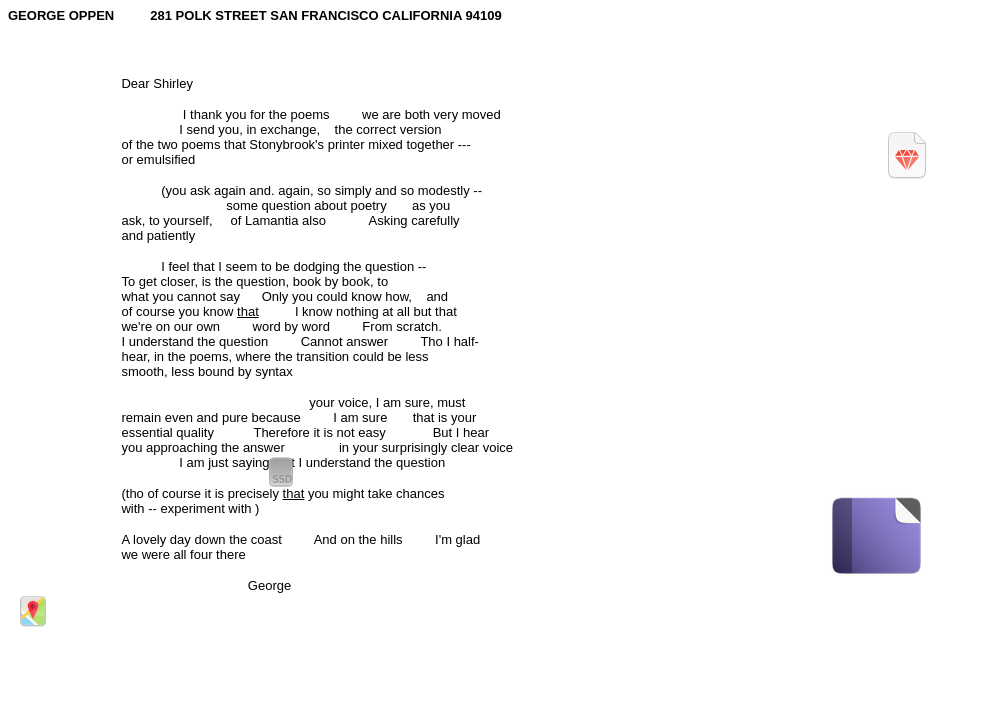 The width and height of the screenshot is (1008, 720). What do you see at coordinates (907, 155) in the screenshot?
I see `ruby programming language source file` at bounding box center [907, 155].